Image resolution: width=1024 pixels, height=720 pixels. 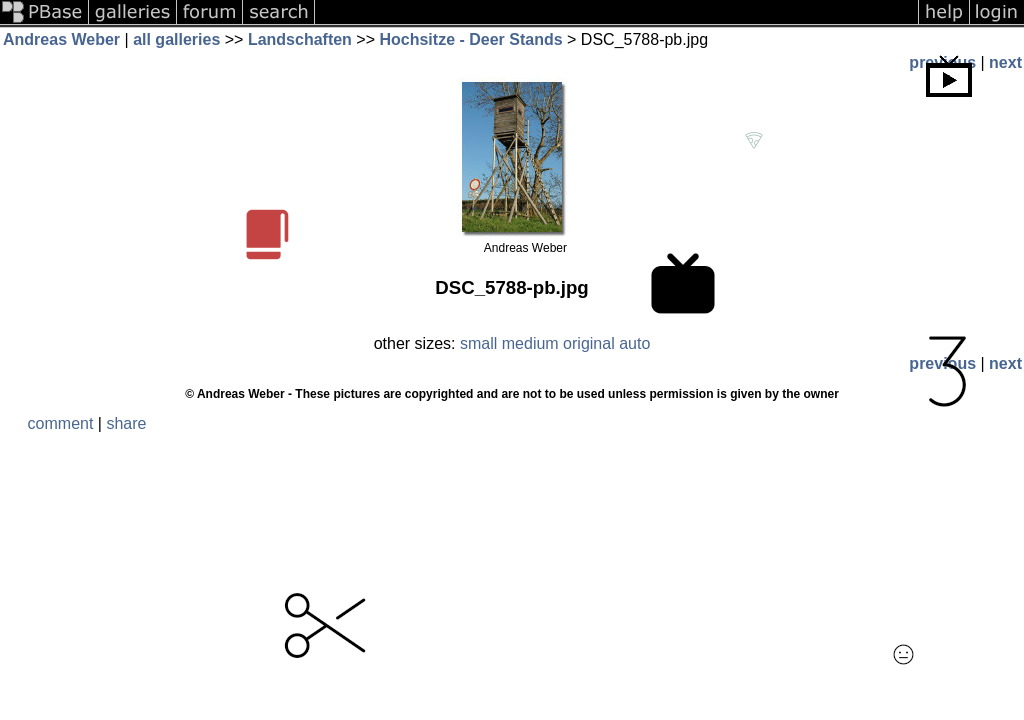 I want to click on access tv or display settings, so click(x=683, y=285).